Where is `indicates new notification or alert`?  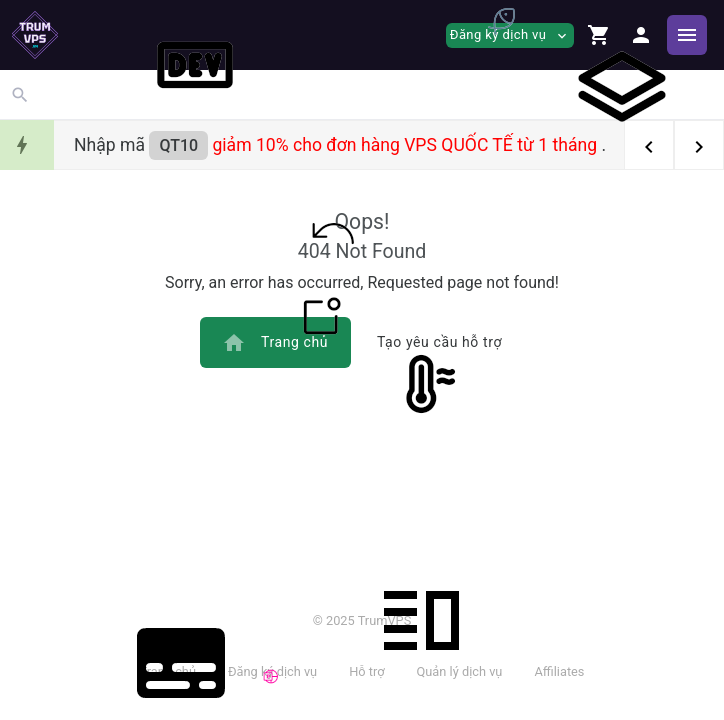
indicates new notification or alert is located at coordinates (321, 316).